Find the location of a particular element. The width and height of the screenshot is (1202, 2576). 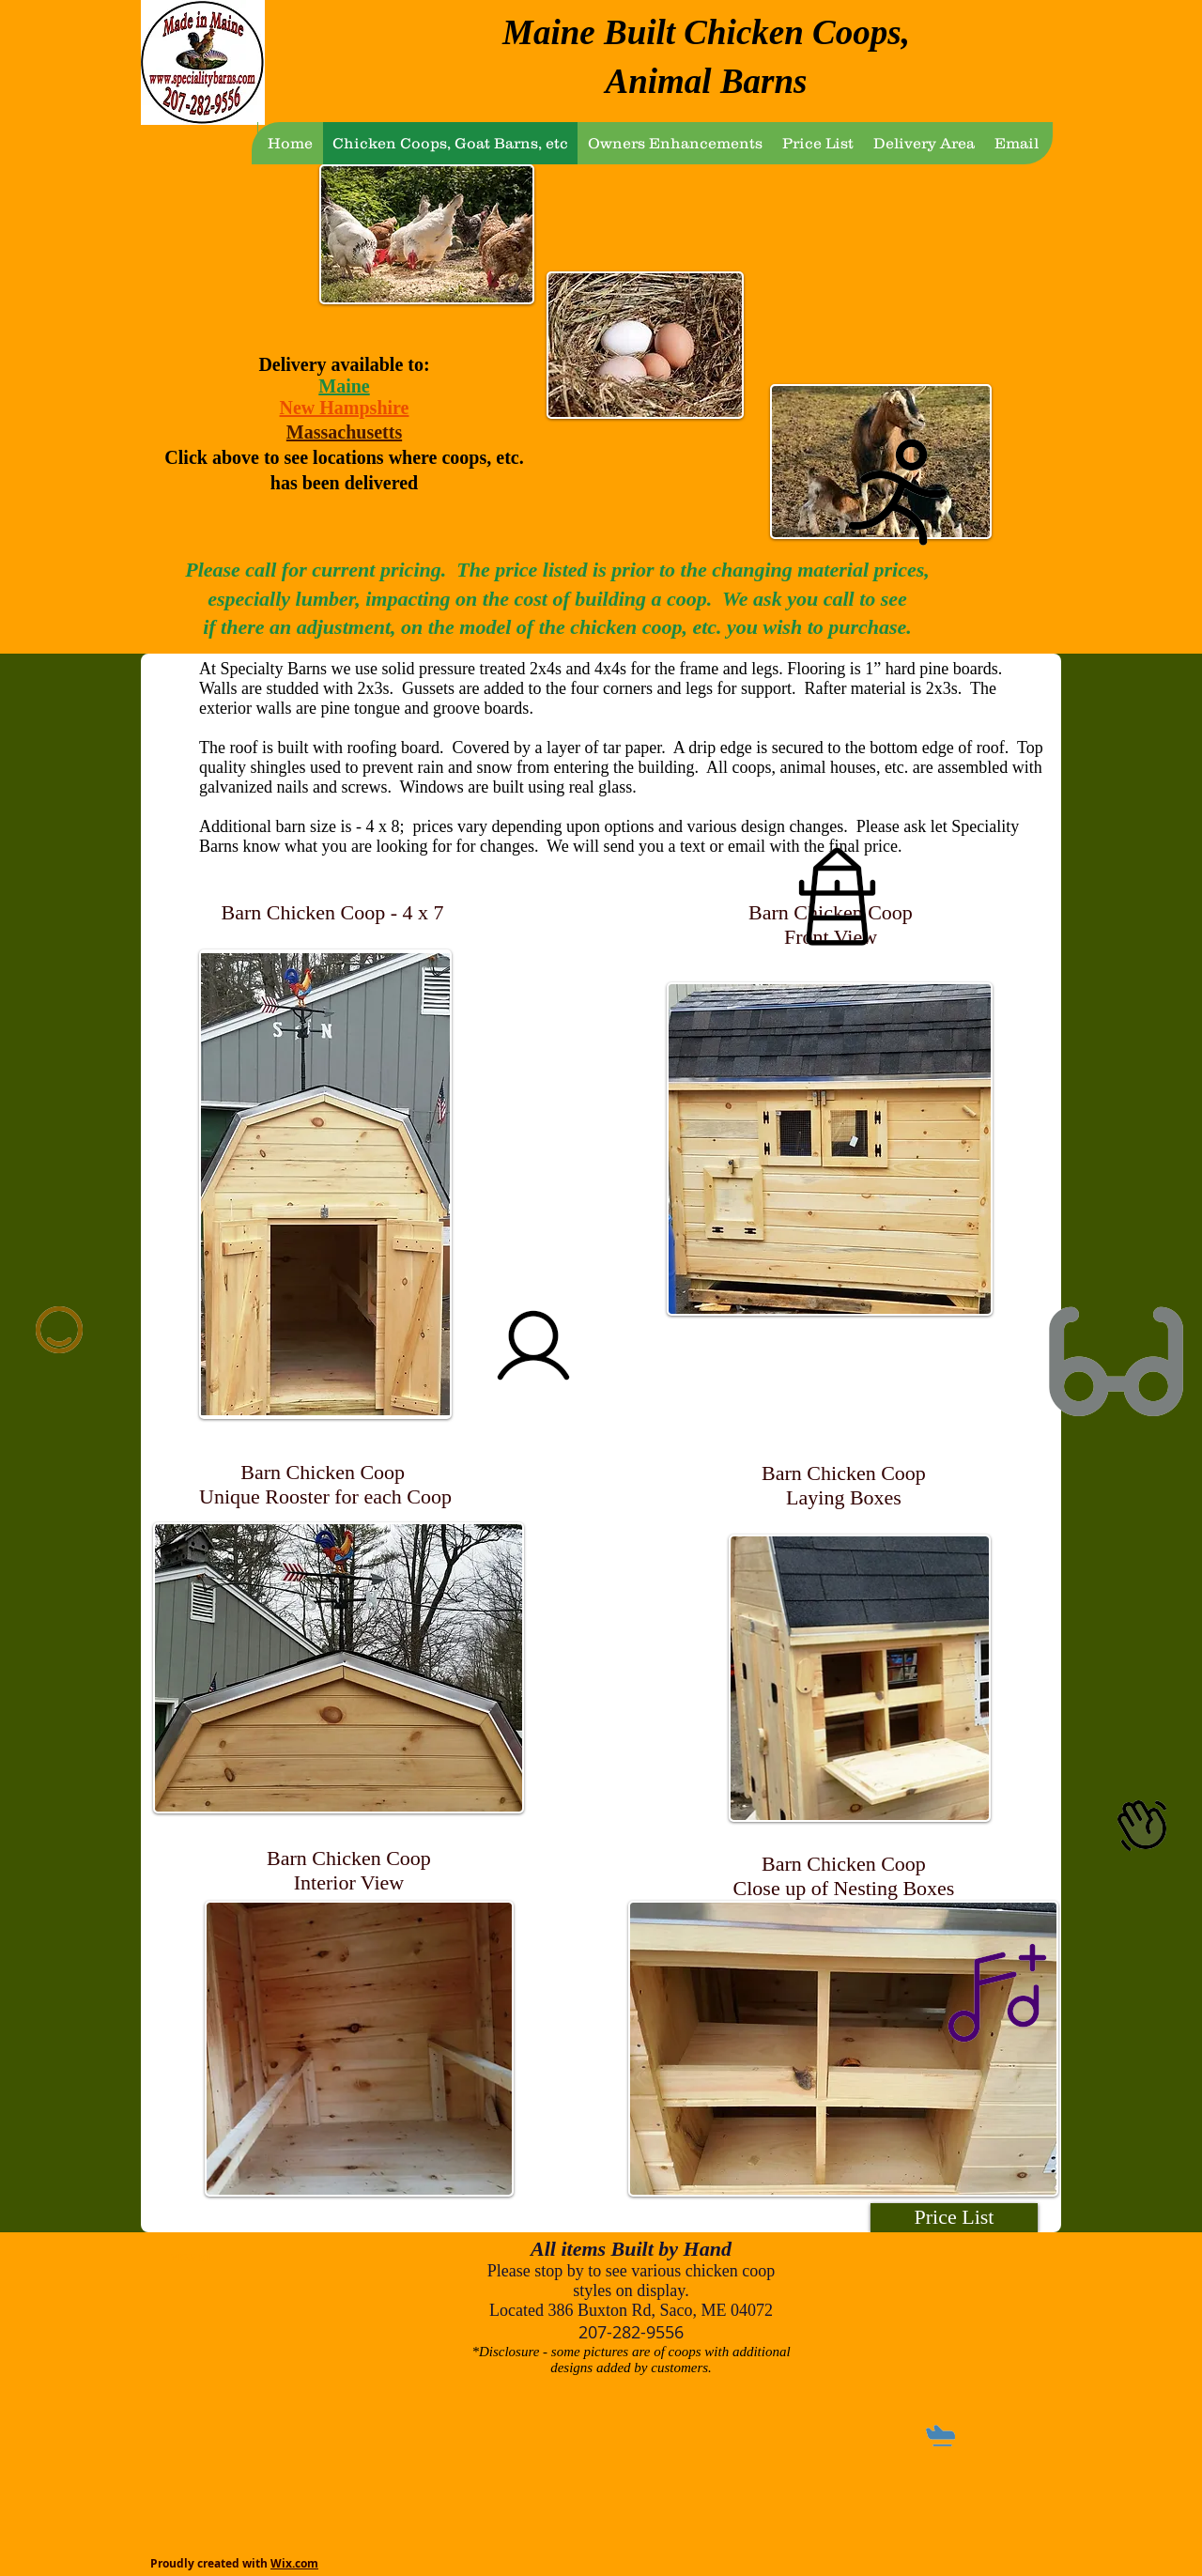

apply inner shadow effect to bottom edge is located at coordinates (59, 1330).